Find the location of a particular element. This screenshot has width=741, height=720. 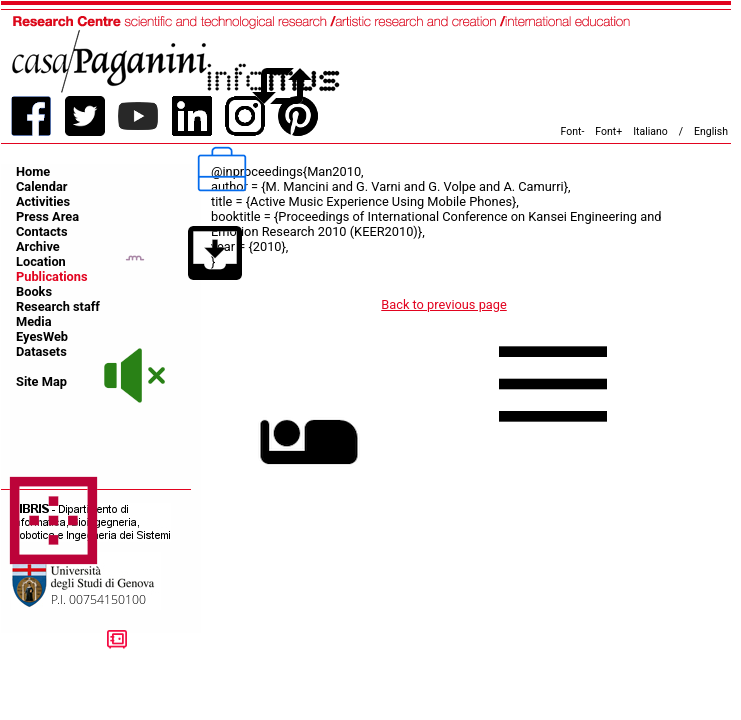

open navigation menu is located at coordinates (553, 384).